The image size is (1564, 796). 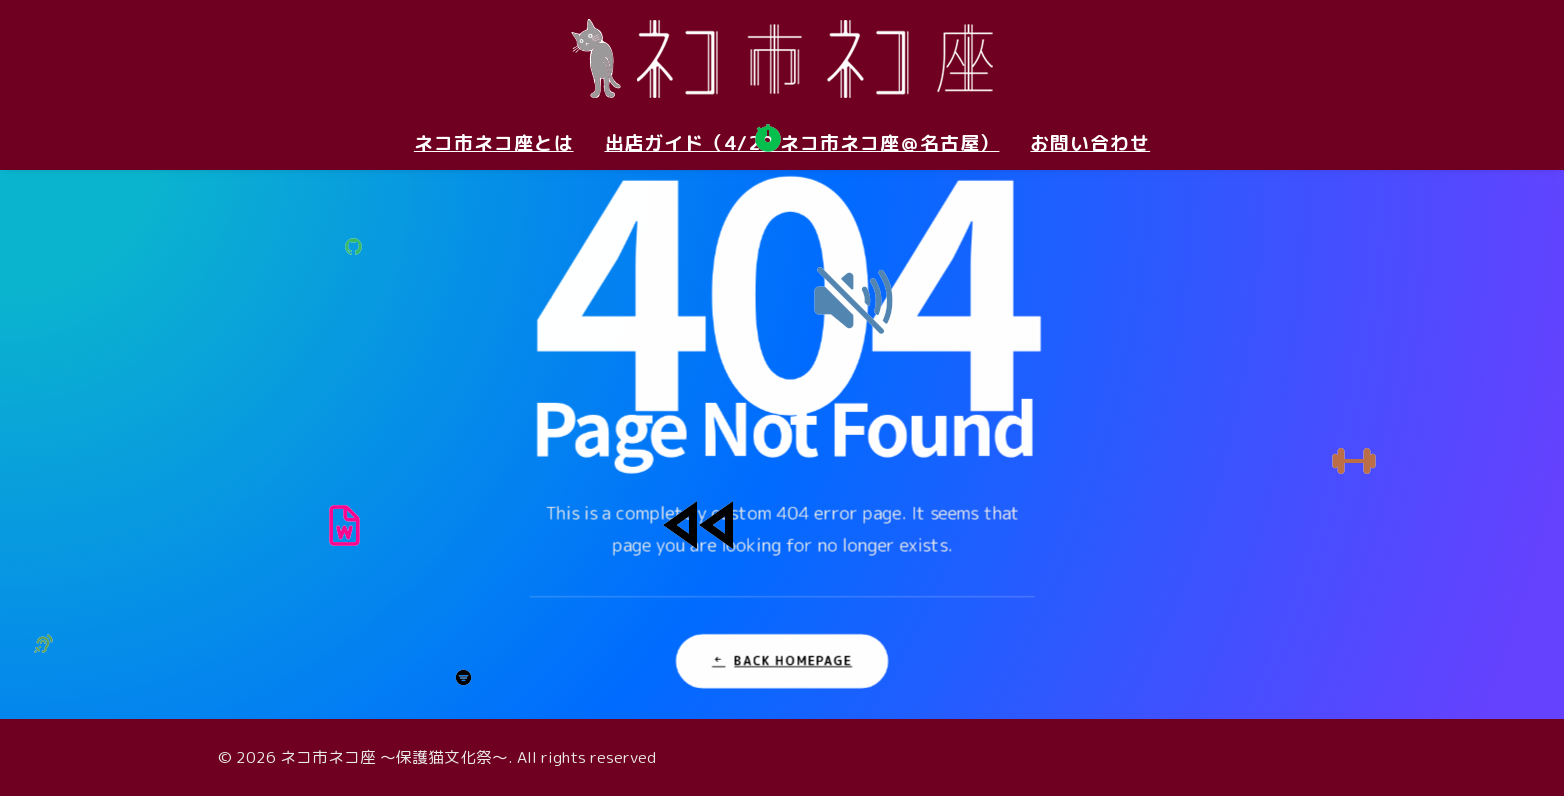 I want to click on open a Microsoft Word document, so click(x=344, y=525).